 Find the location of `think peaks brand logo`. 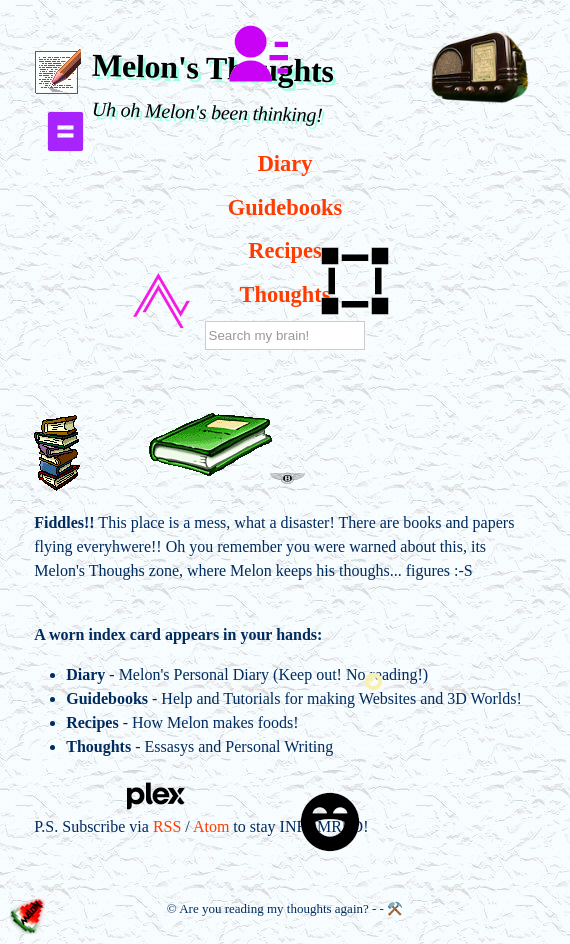

think peaks brand logo is located at coordinates (161, 300).